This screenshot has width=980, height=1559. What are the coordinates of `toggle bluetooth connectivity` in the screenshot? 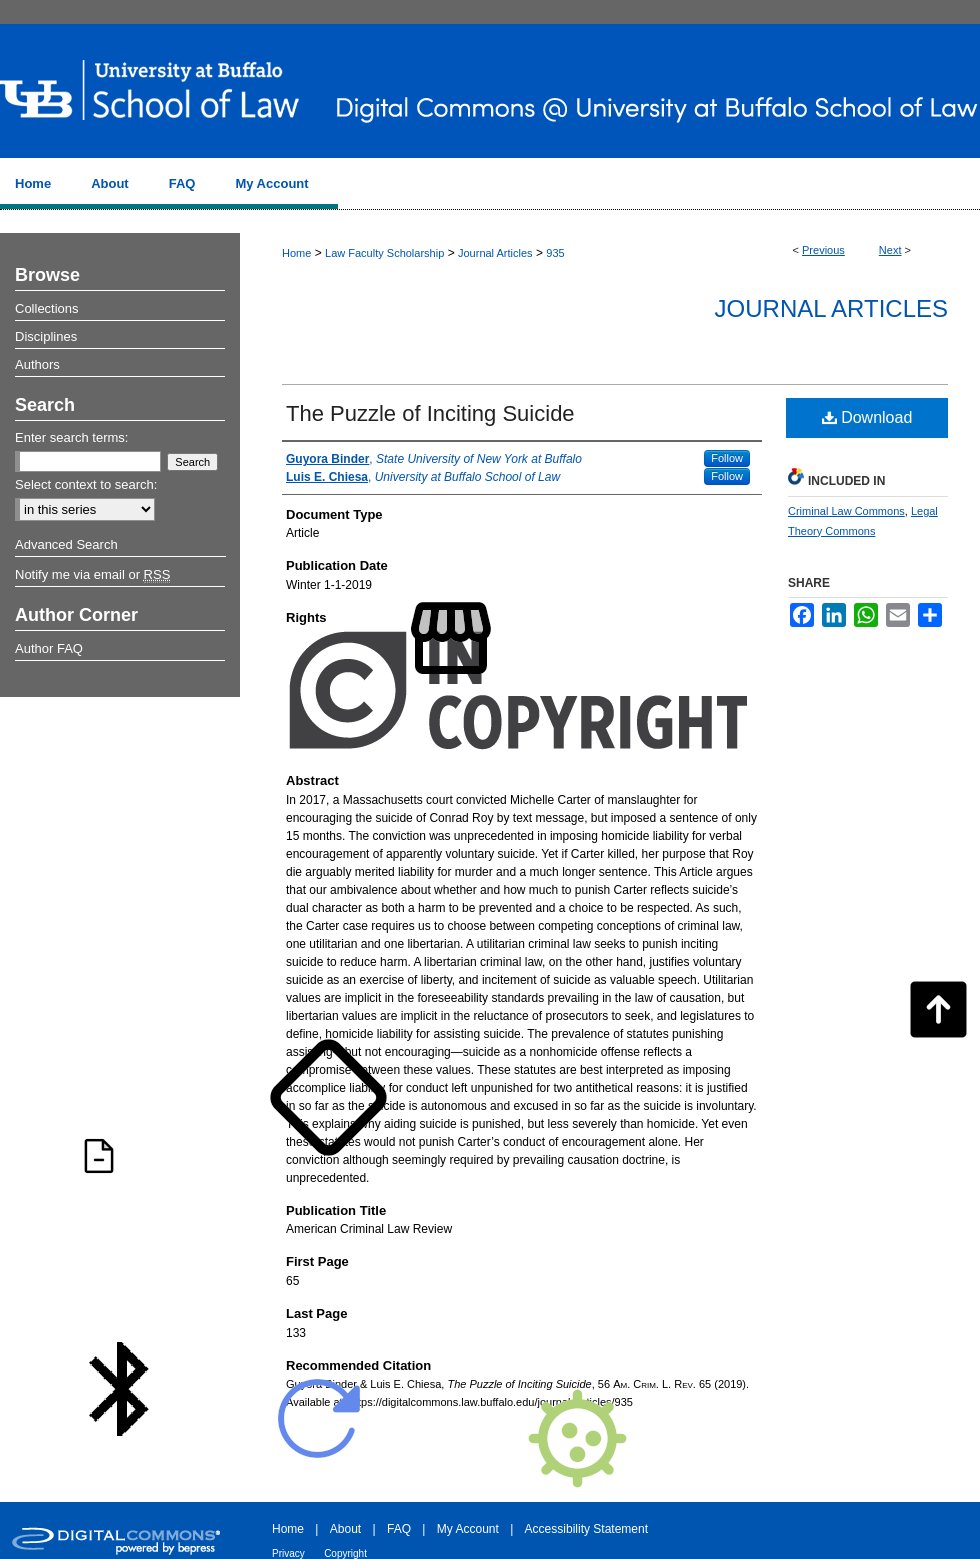 It's located at (122, 1389).